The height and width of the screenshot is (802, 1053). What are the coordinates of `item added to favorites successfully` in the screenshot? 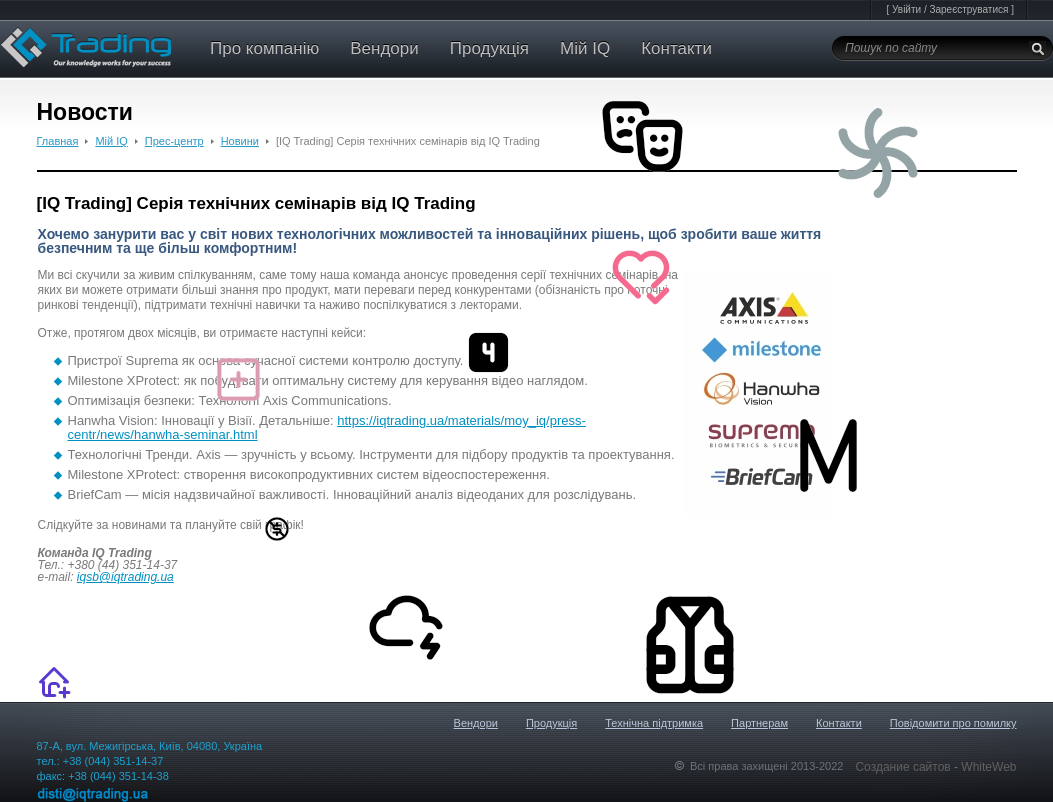 It's located at (641, 276).